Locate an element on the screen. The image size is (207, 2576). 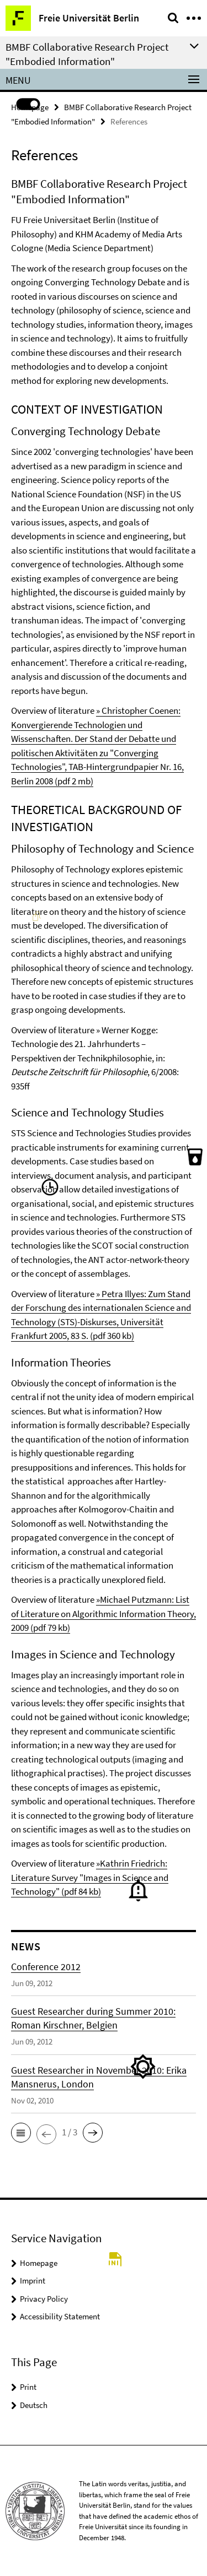
adjust screen brightness to a lower level is located at coordinates (143, 2067).